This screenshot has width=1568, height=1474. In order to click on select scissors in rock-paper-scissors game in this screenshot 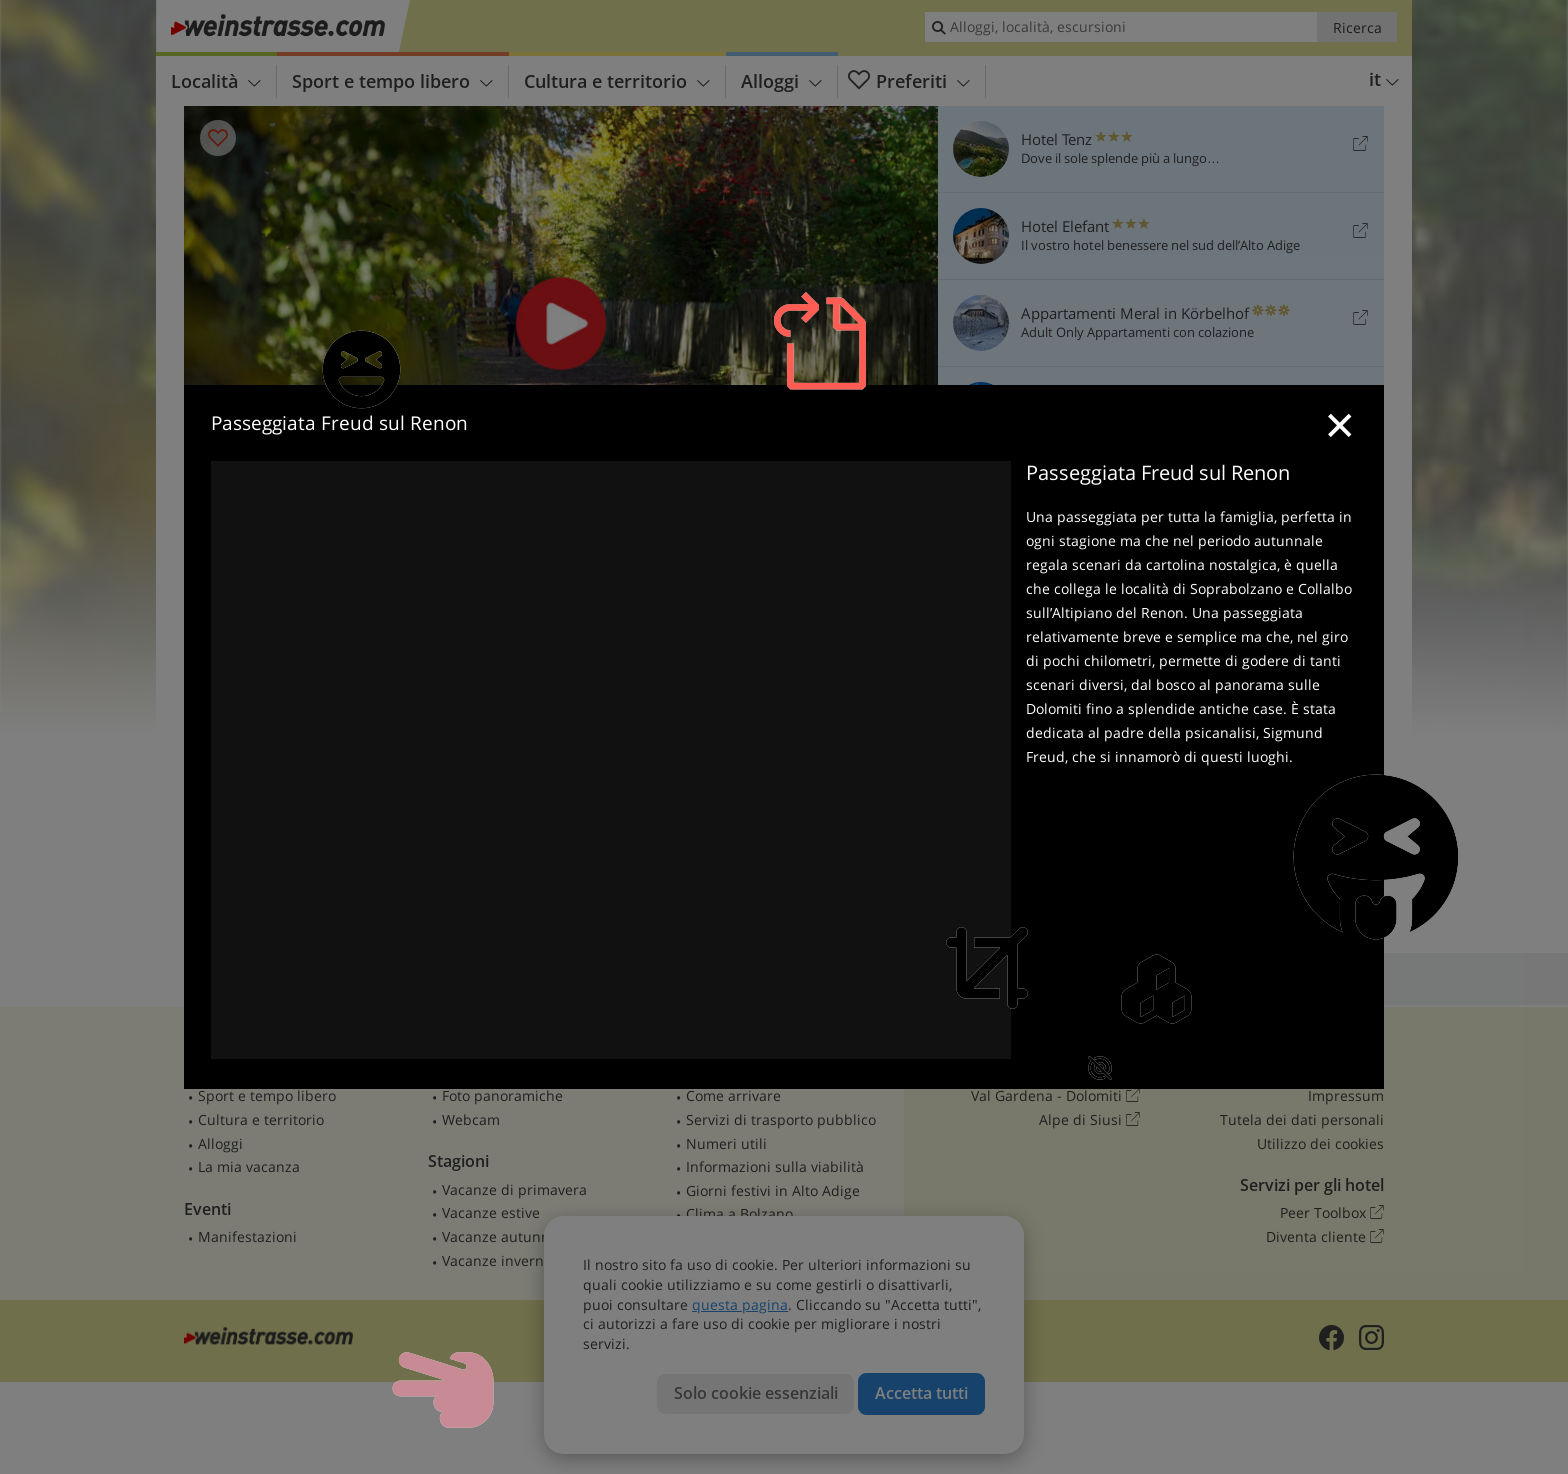, I will do `click(443, 1390)`.